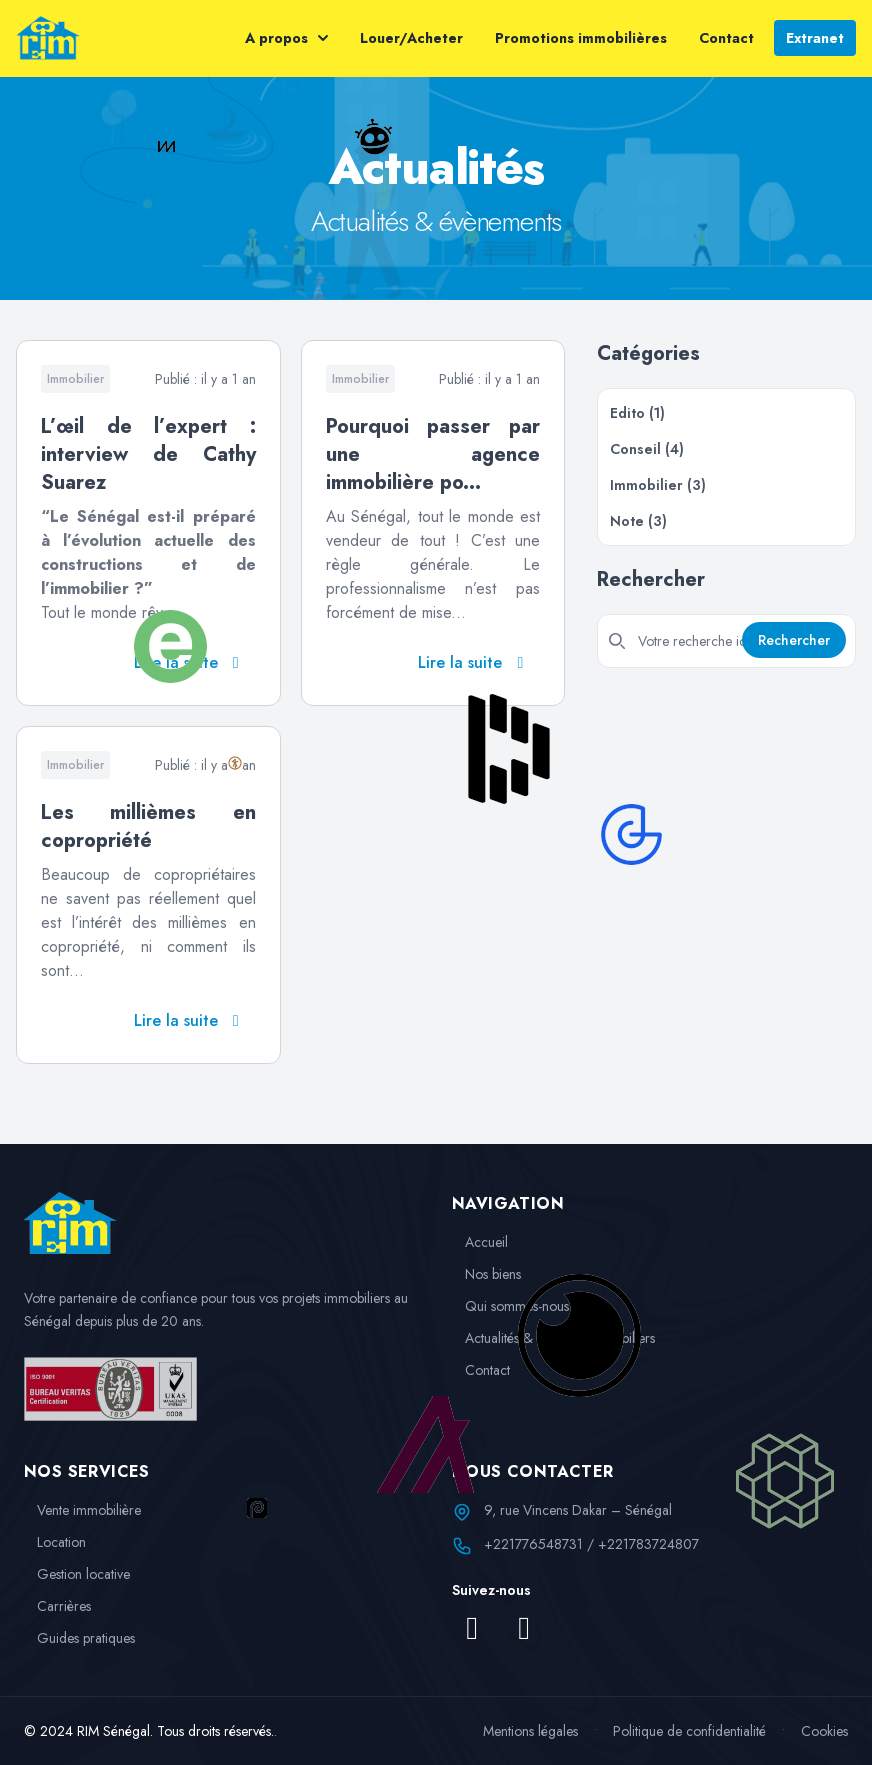 This screenshot has width=872, height=1765. I want to click on open dashlane password manager, so click(509, 749).